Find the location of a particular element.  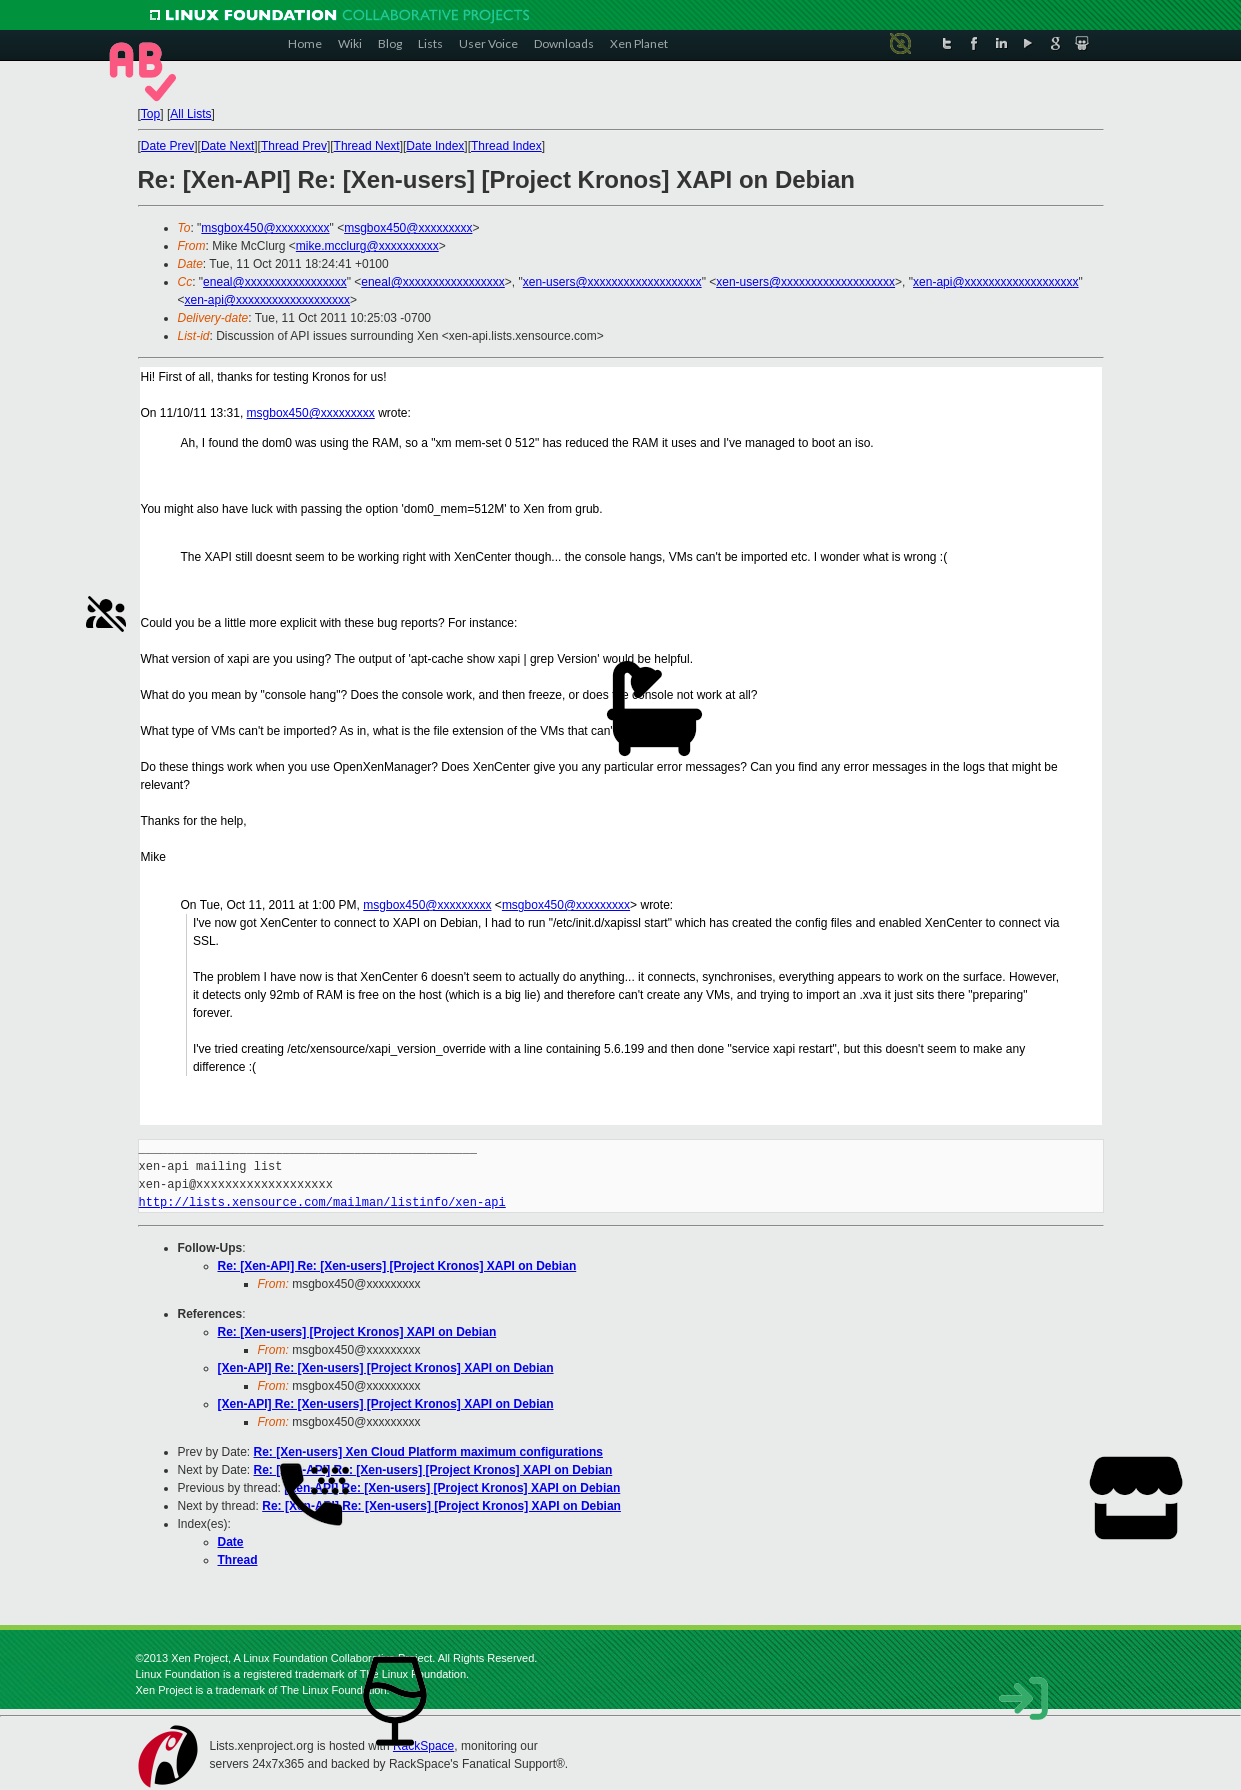

browse wine or beverage options is located at coordinates (395, 1698).